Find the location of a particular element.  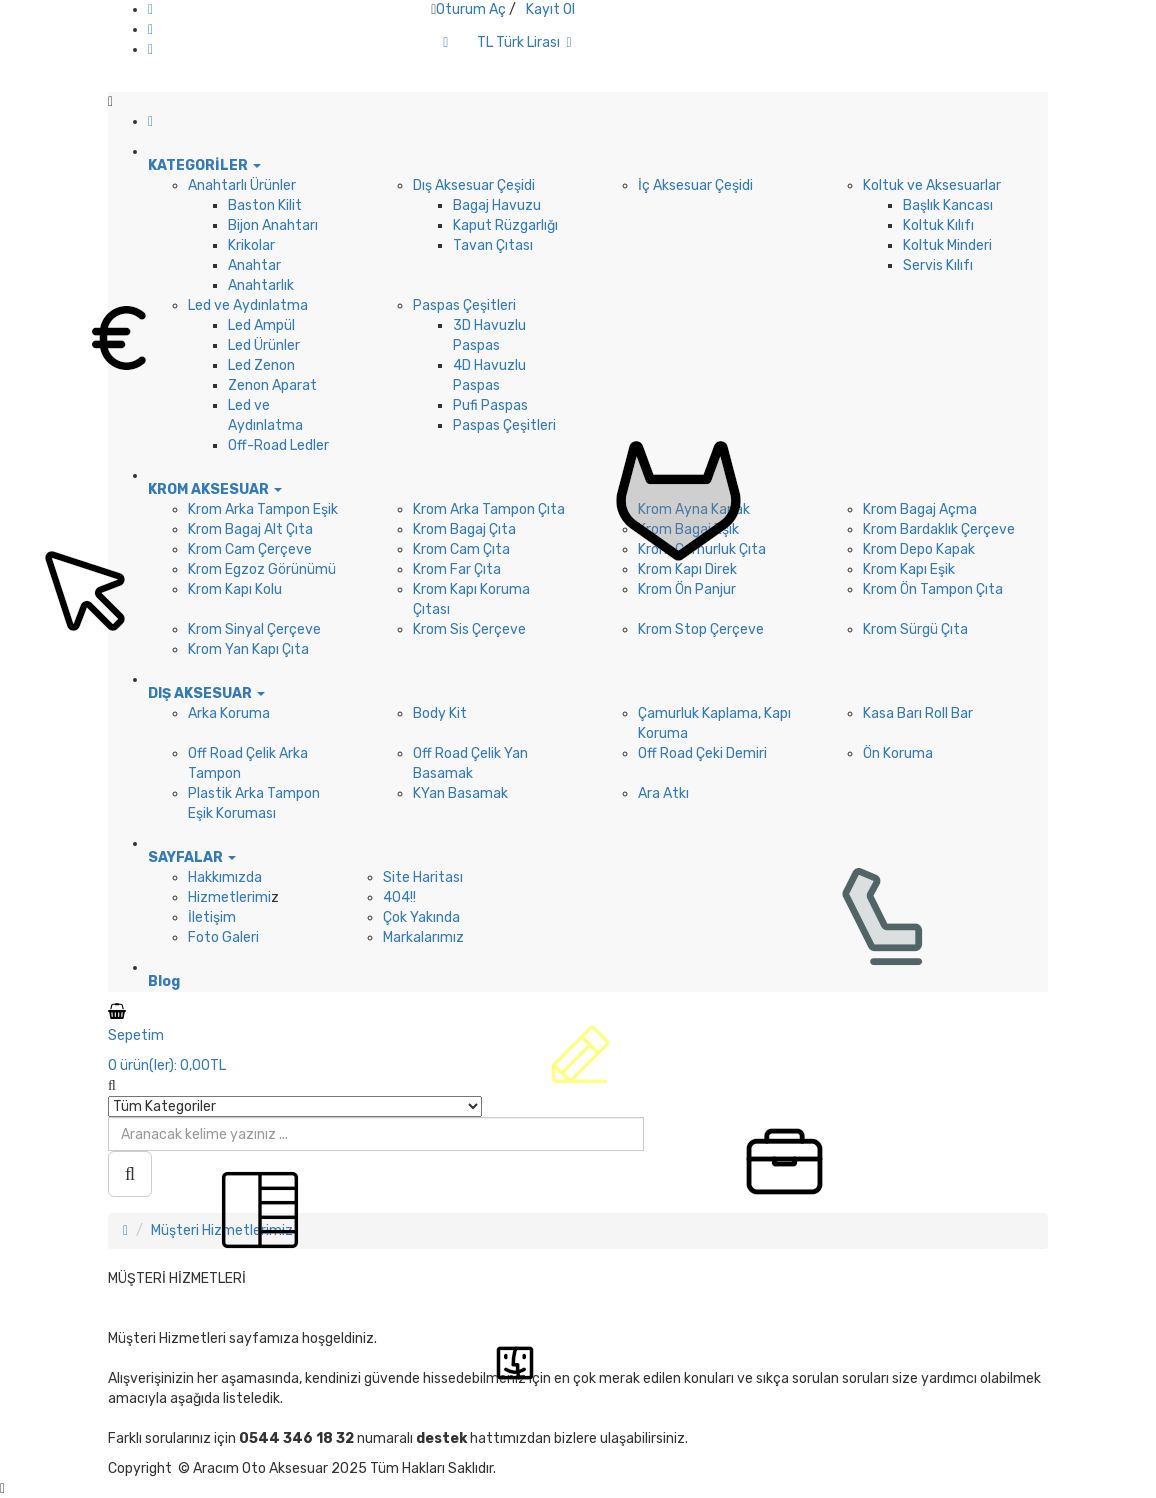

select or reserve a seat is located at coordinates (880, 916).